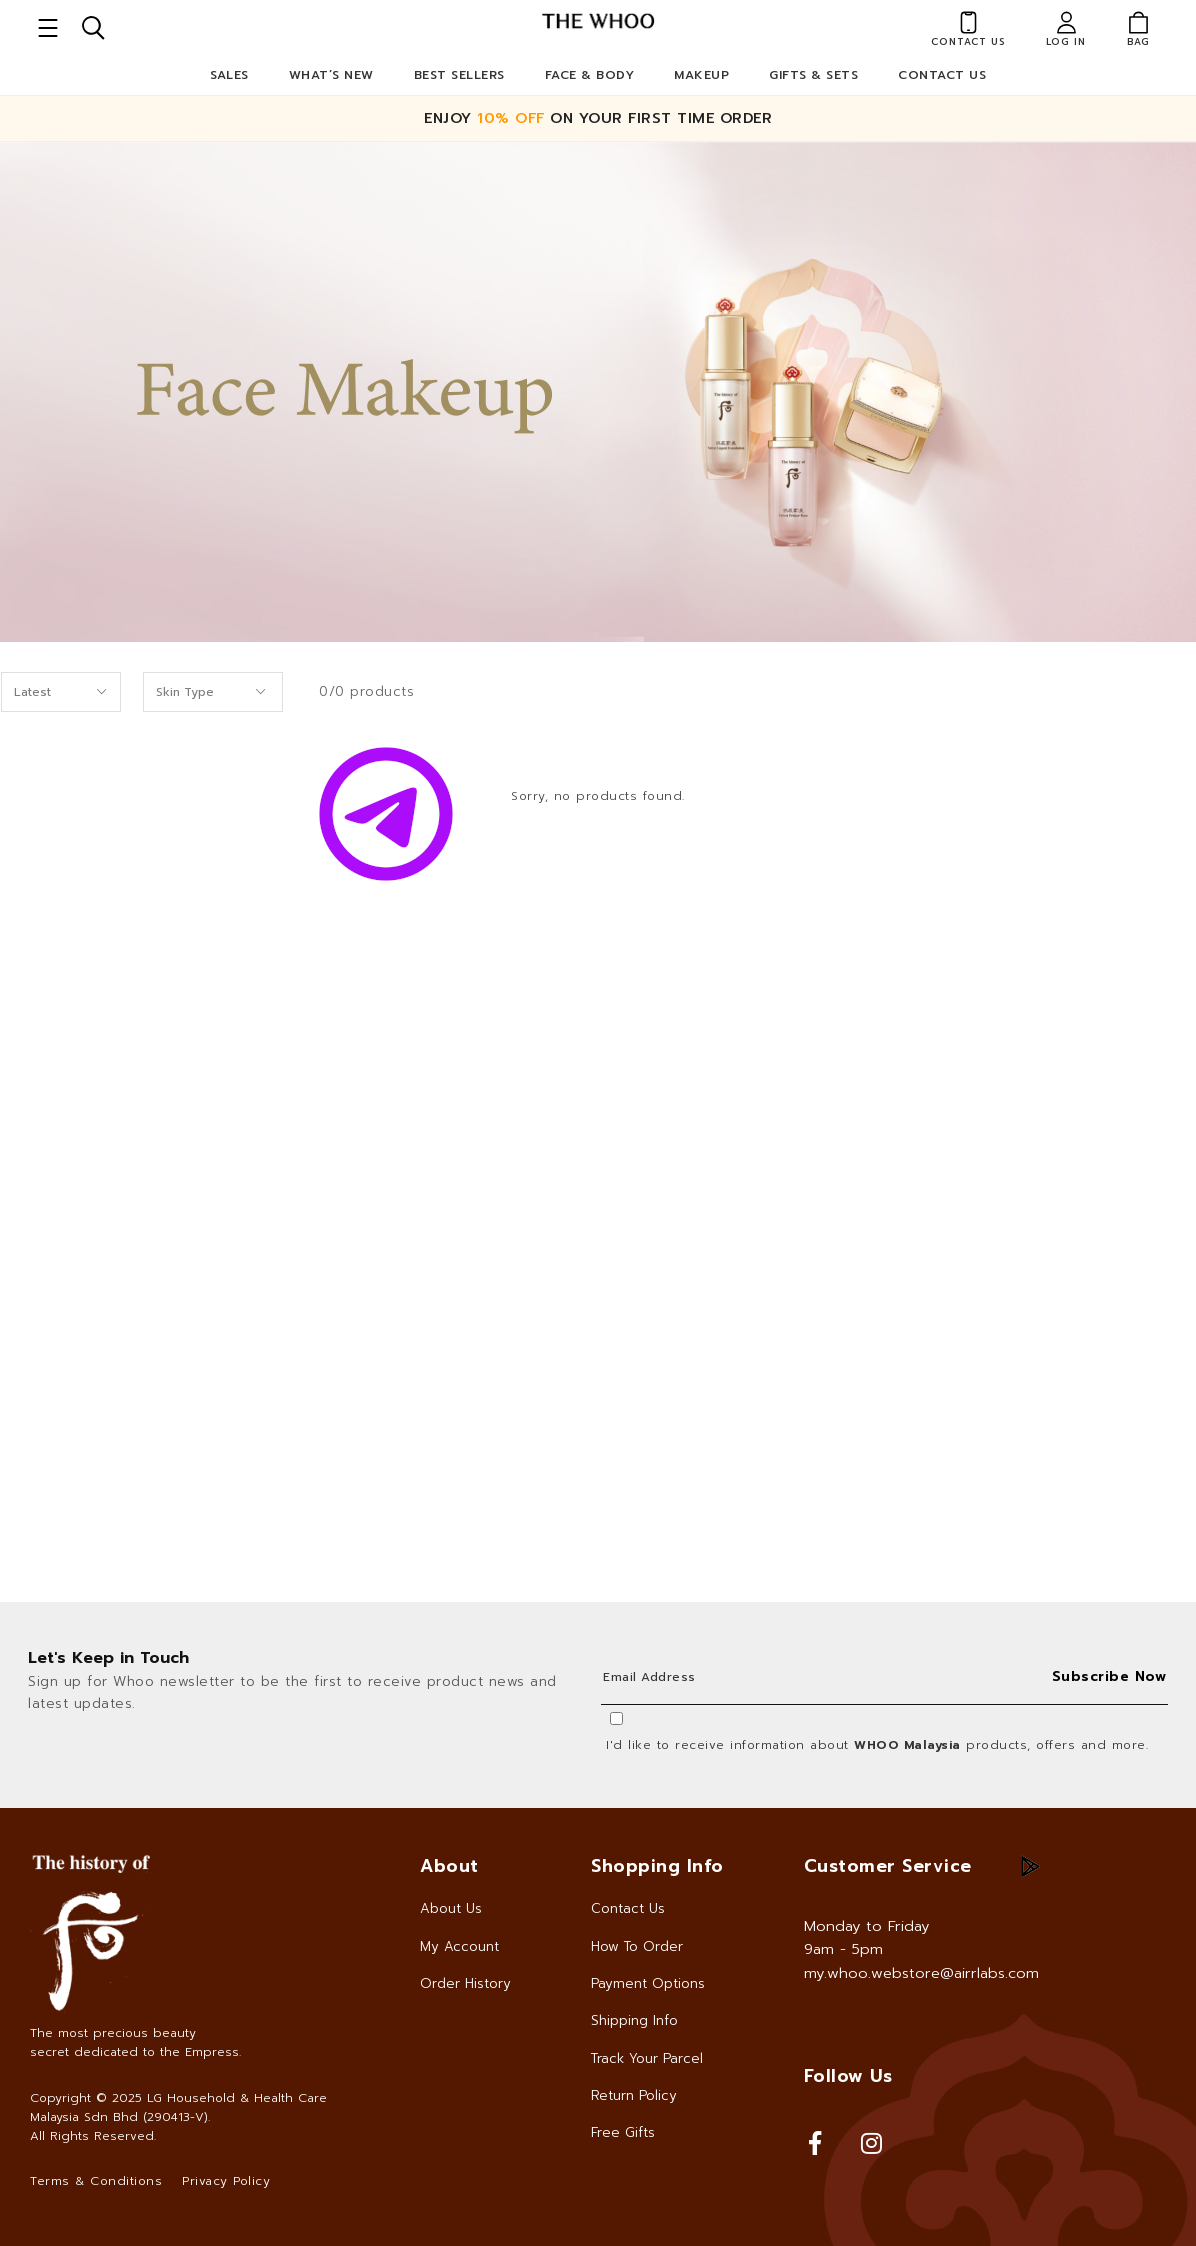 The height and width of the screenshot is (2246, 1196). What do you see at coordinates (386, 814) in the screenshot?
I see `open Telegram messaging app` at bounding box center [386, 814].